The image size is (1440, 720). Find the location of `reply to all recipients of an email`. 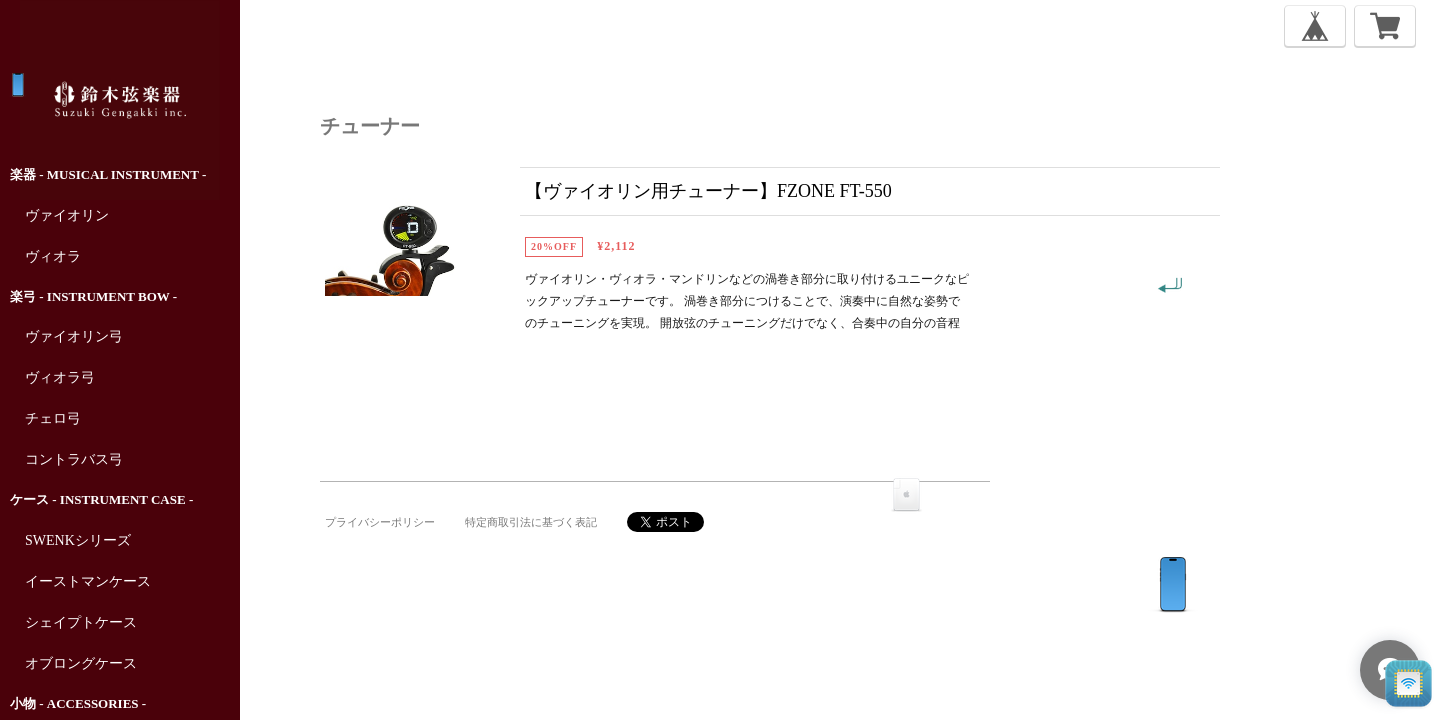

reply to all recipients of an email is located at coordinates (1169, 283).